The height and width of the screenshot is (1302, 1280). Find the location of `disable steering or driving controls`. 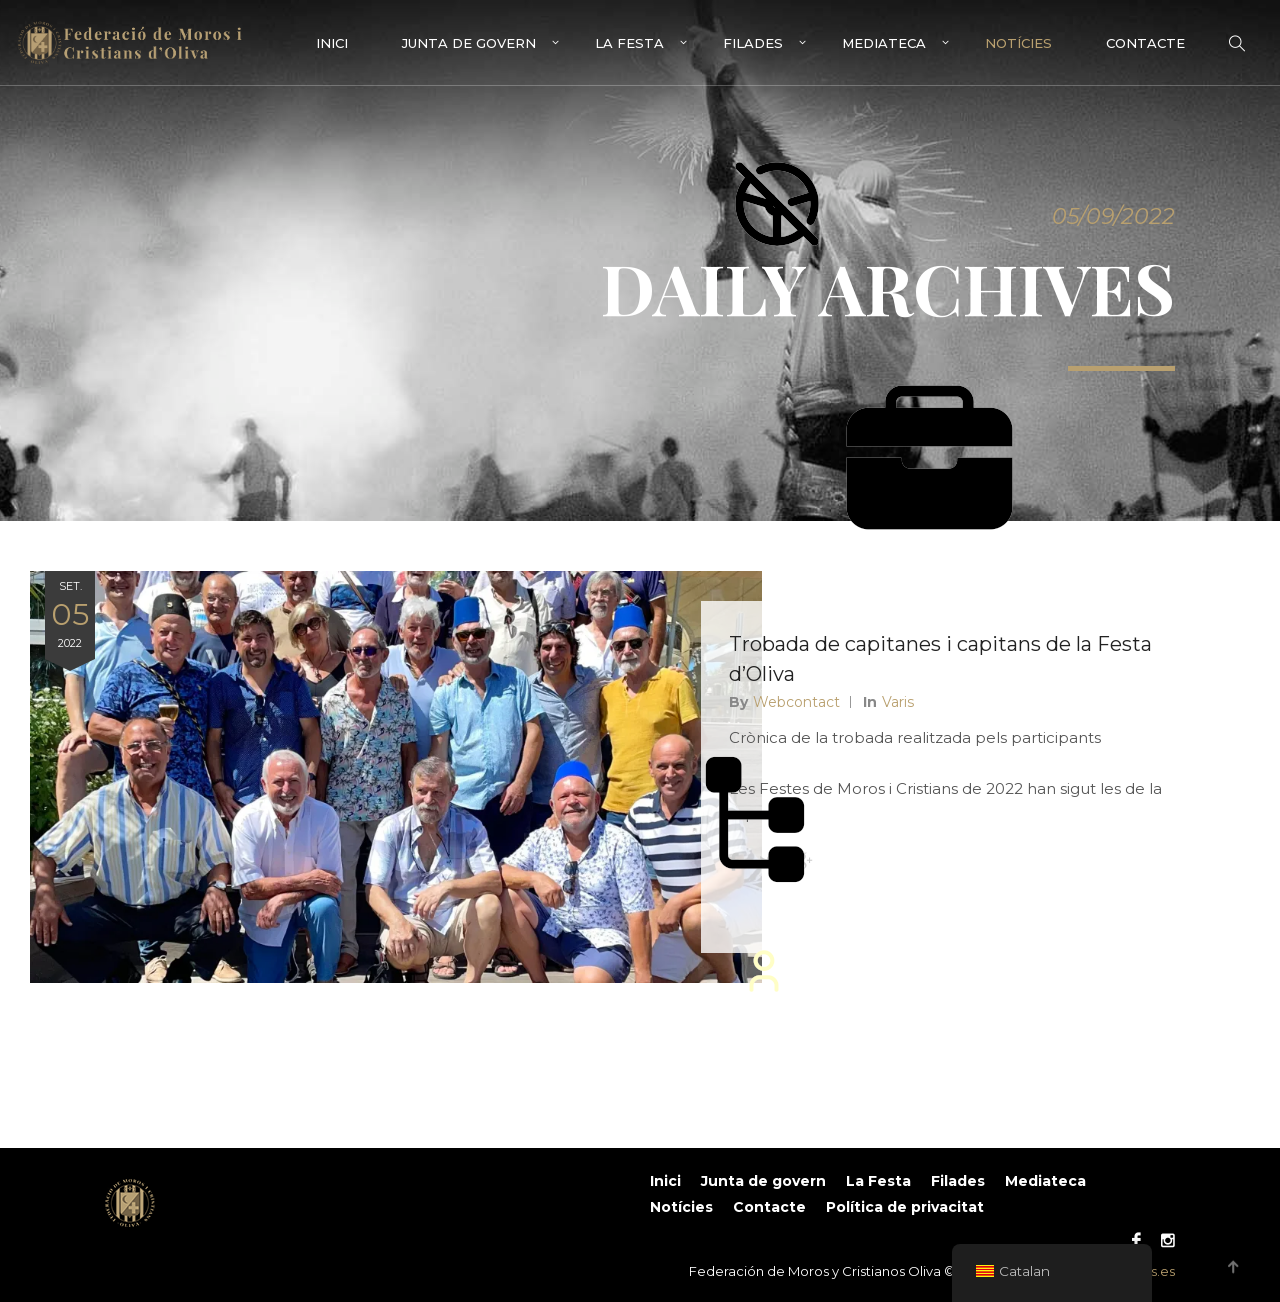

disable steering or driving controls is located at coordinates (777, 204).